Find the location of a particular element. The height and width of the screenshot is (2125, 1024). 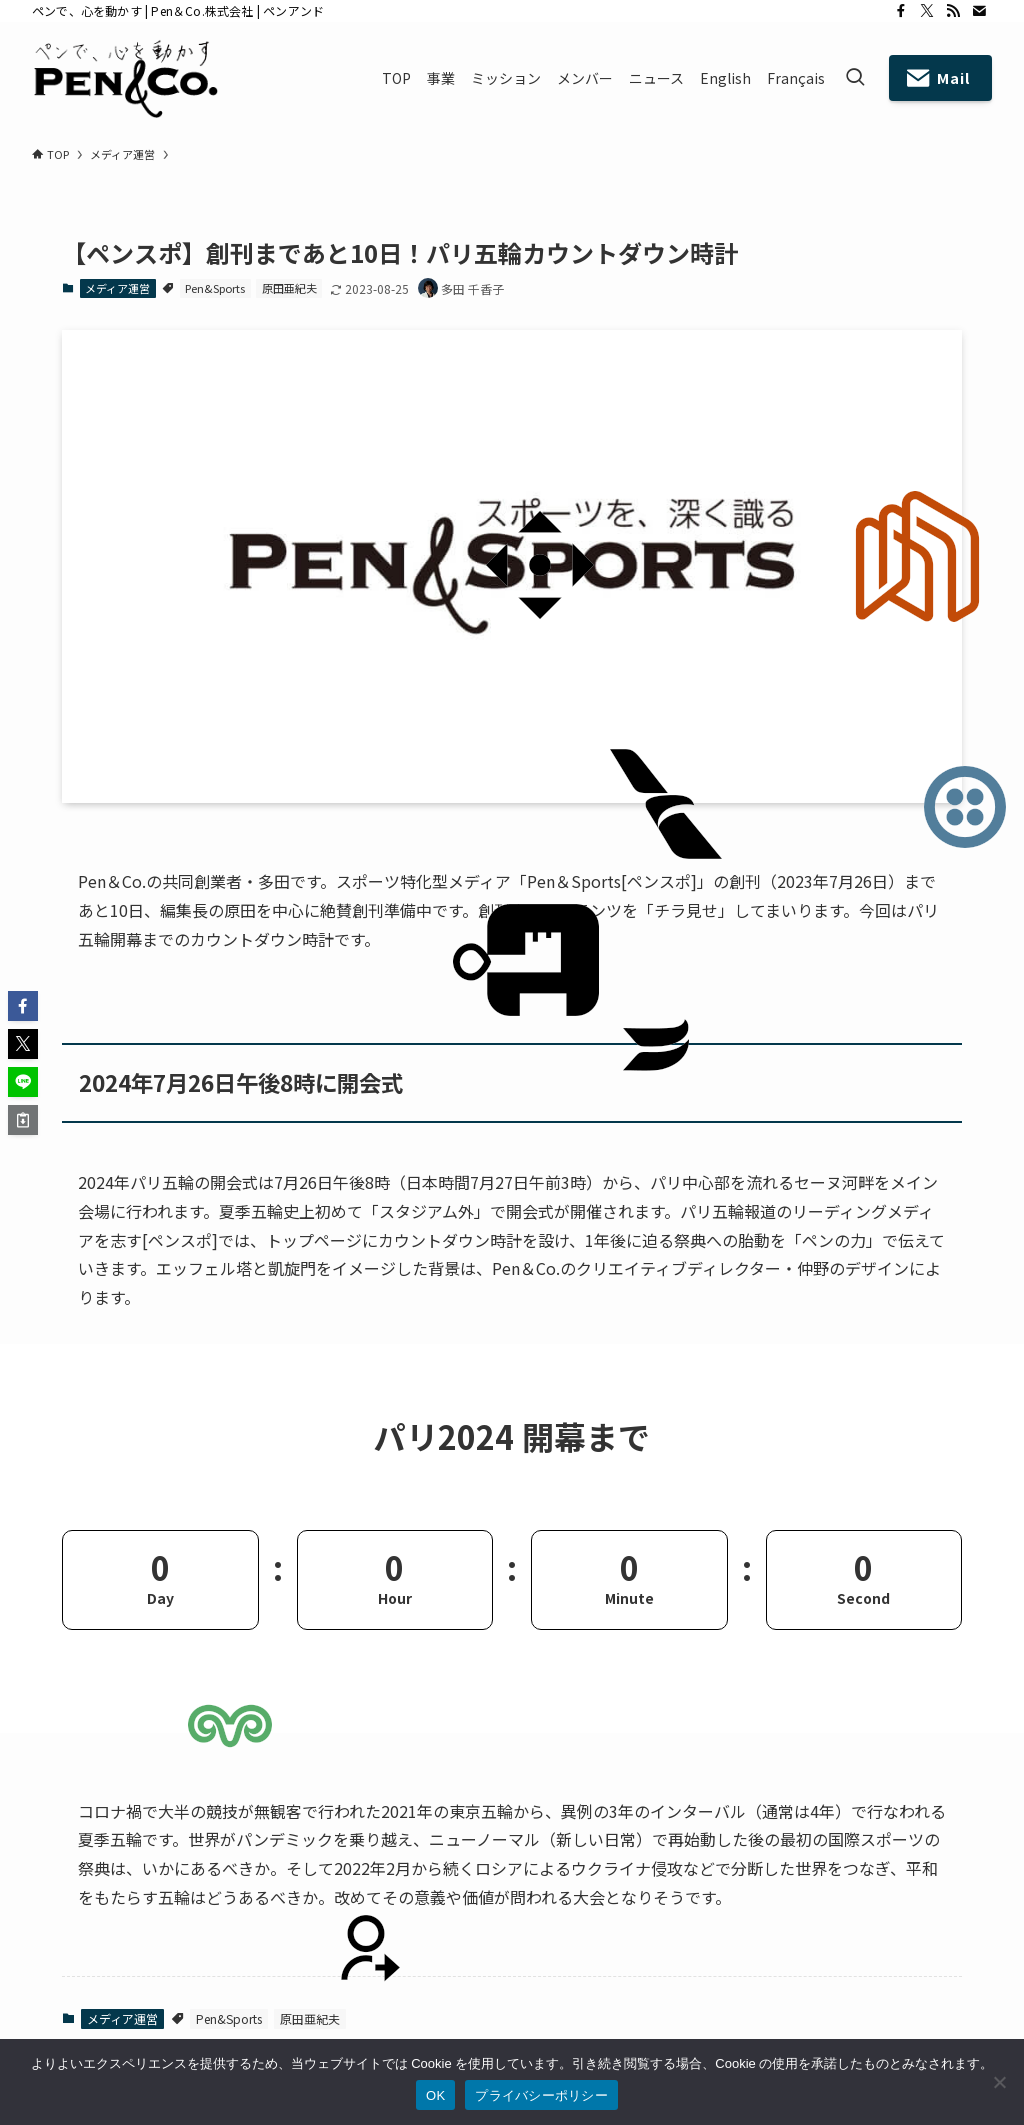

drag to reposition an element is located at coordinates (540, 565).